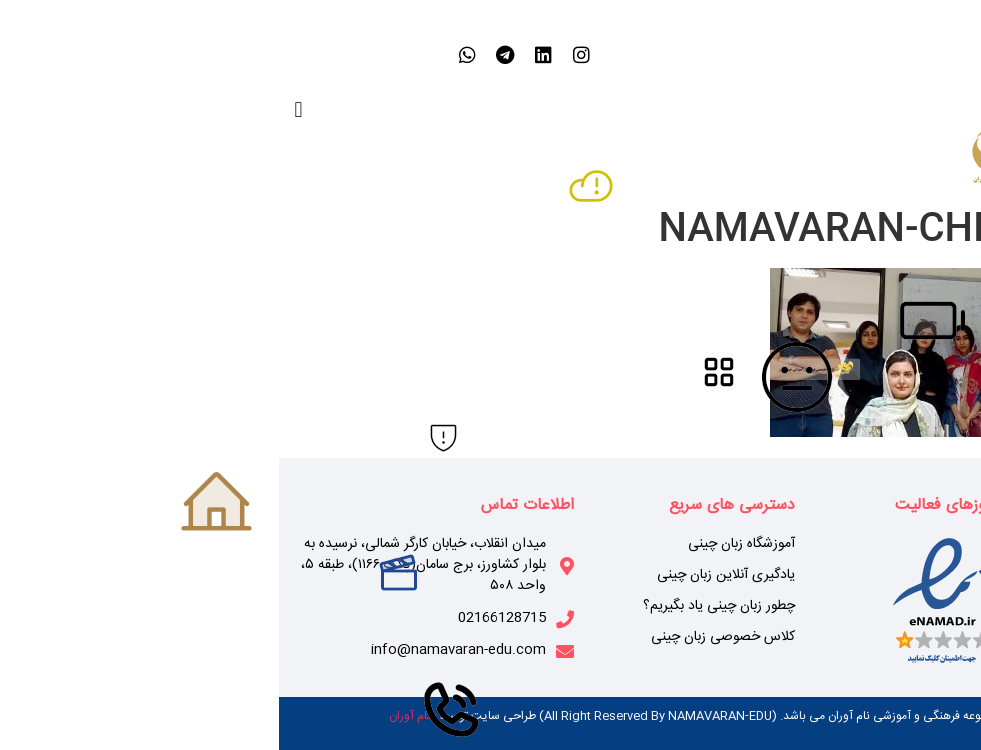 The width and height of the screenshot is (981, 750). What do you see at coordinates (797, 377) in the screenshot?
I see `rate experience as neutral or average` at bounding box center [797, 377].